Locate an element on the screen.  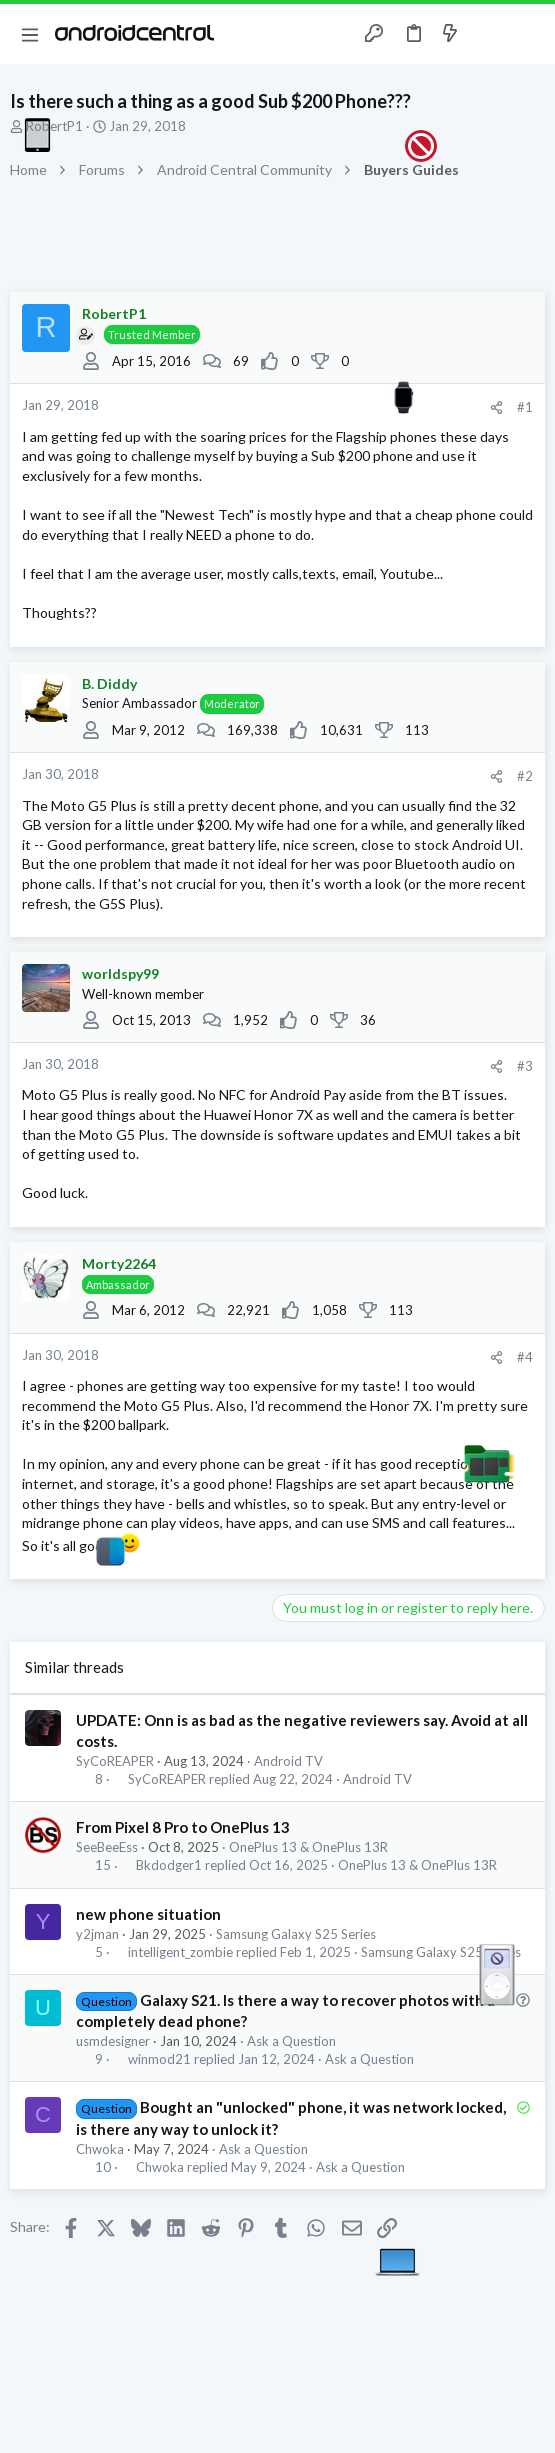
remove a group or team is located at coordinates (421, 146).